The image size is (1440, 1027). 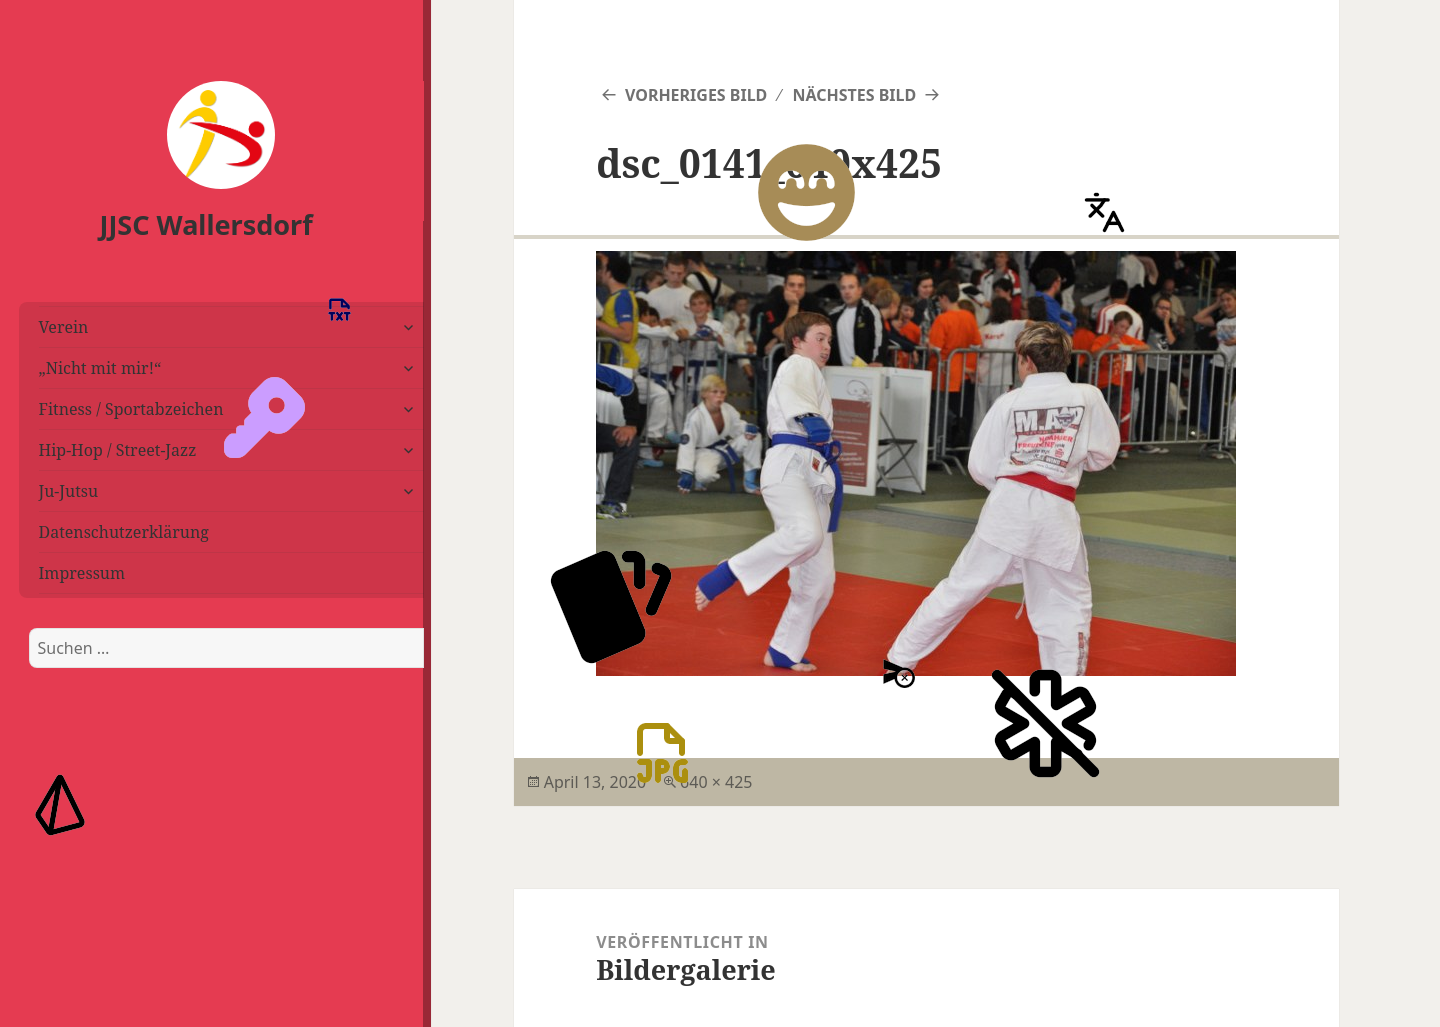 What do you see at coordinates (1045, 723) in the screenshot?
I see `medical services unavailable` at bounding box center [1045, 723].